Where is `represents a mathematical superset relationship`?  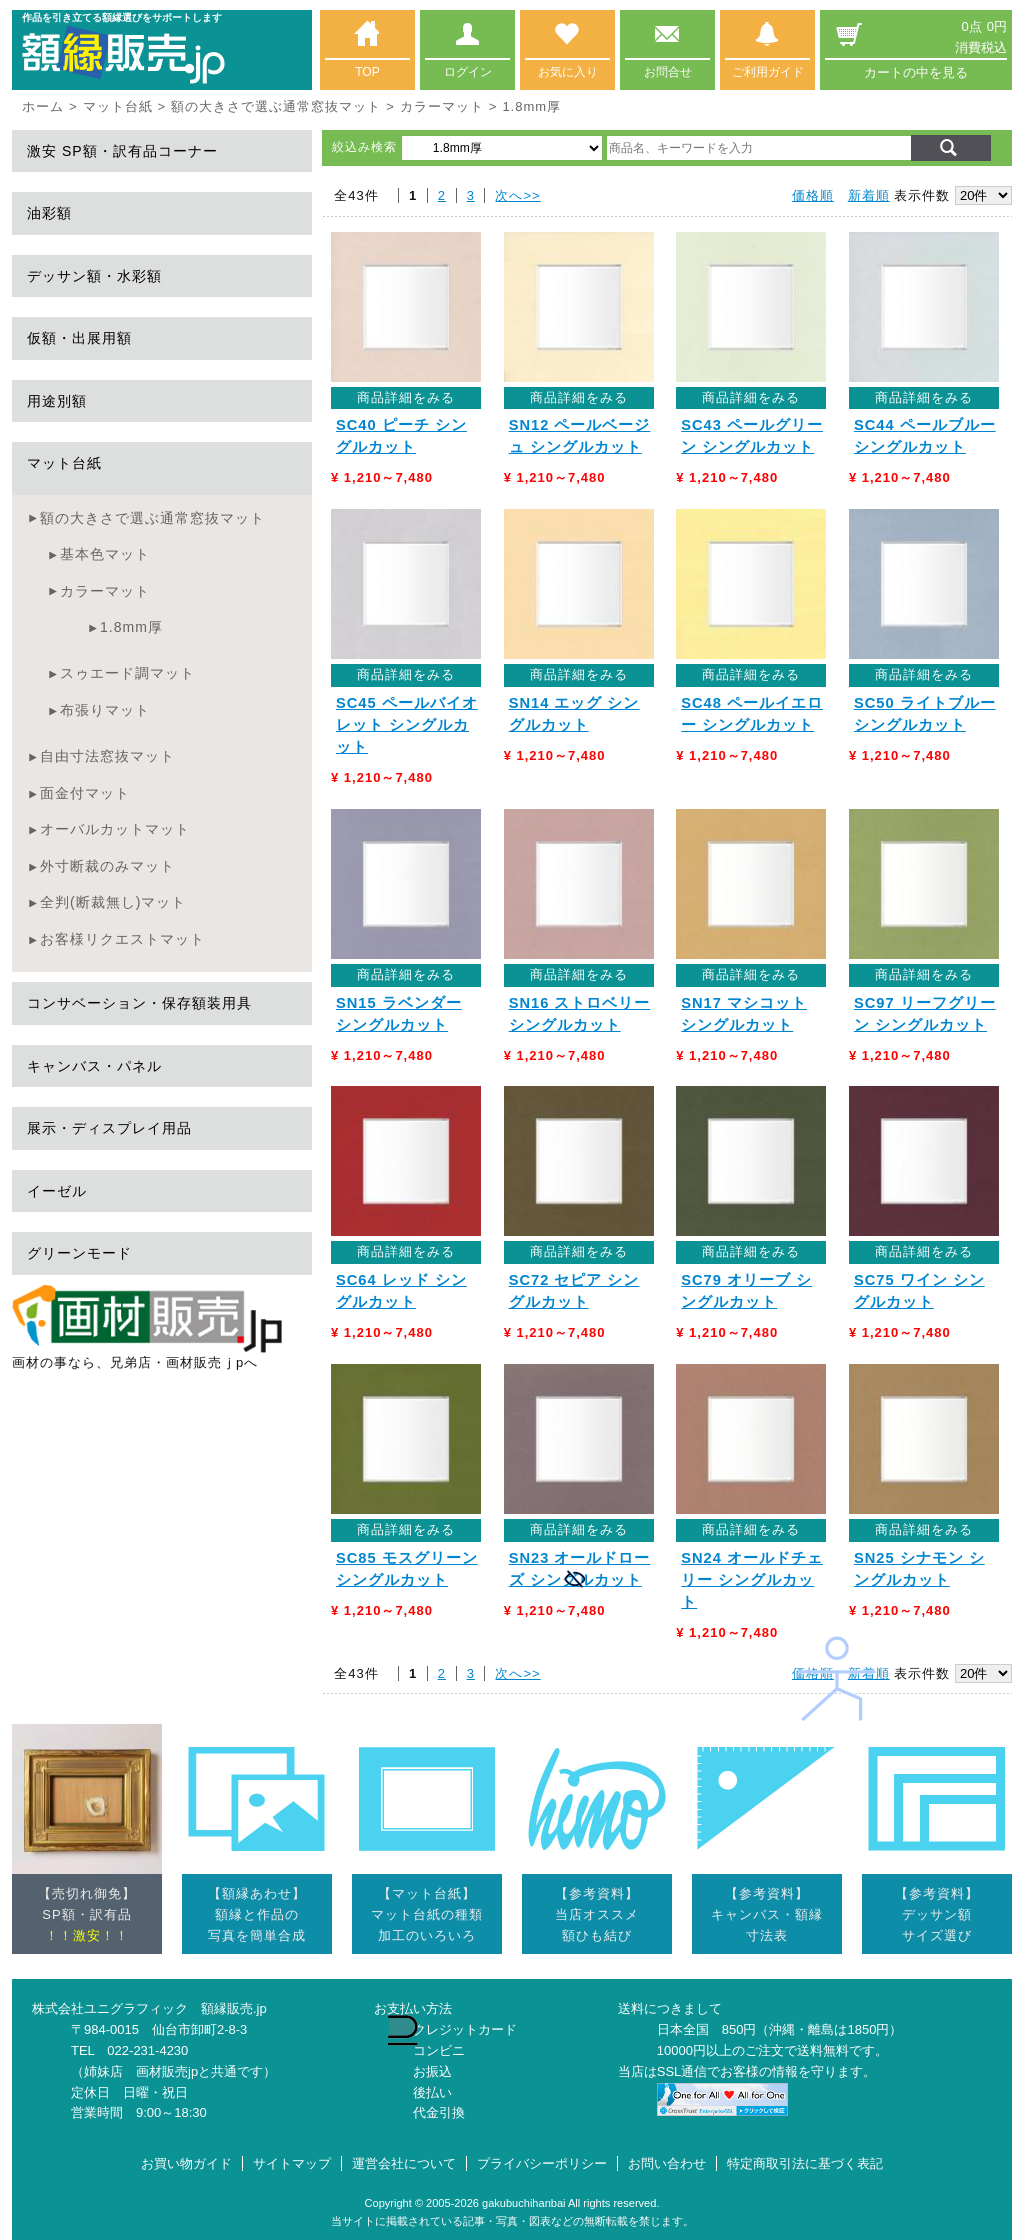
represents a mathematical superset relationship is located at coordinates (402, 2031).